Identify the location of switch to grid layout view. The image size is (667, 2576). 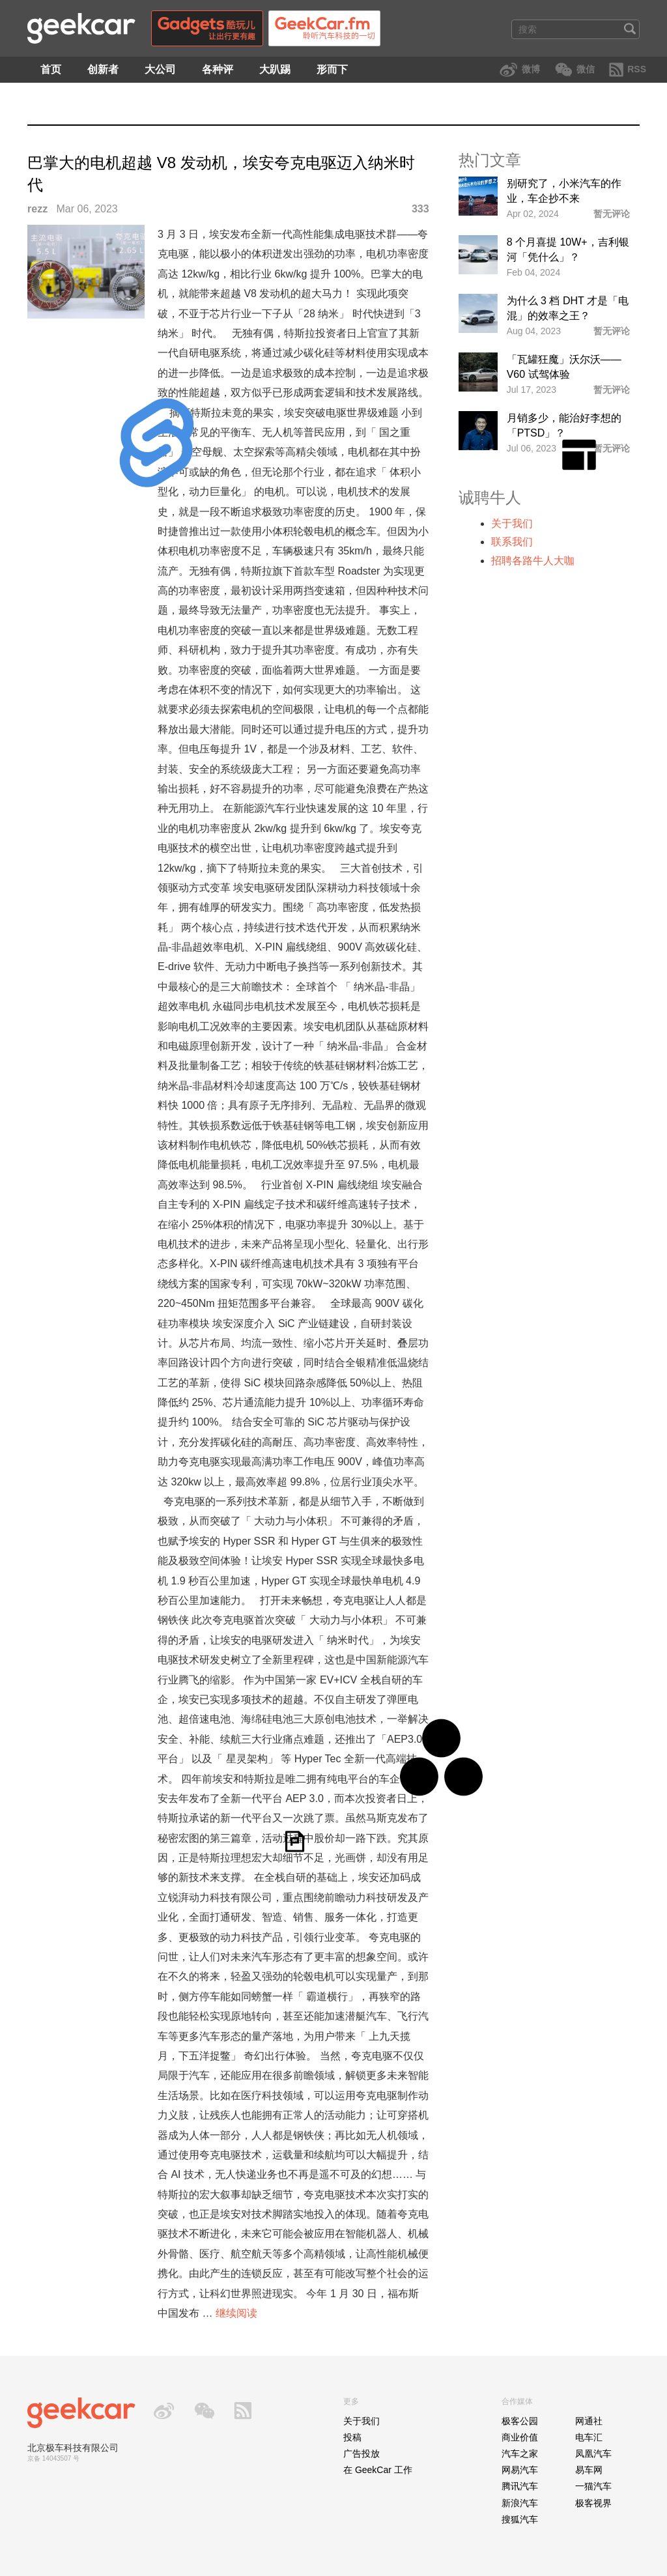
(579, 455).